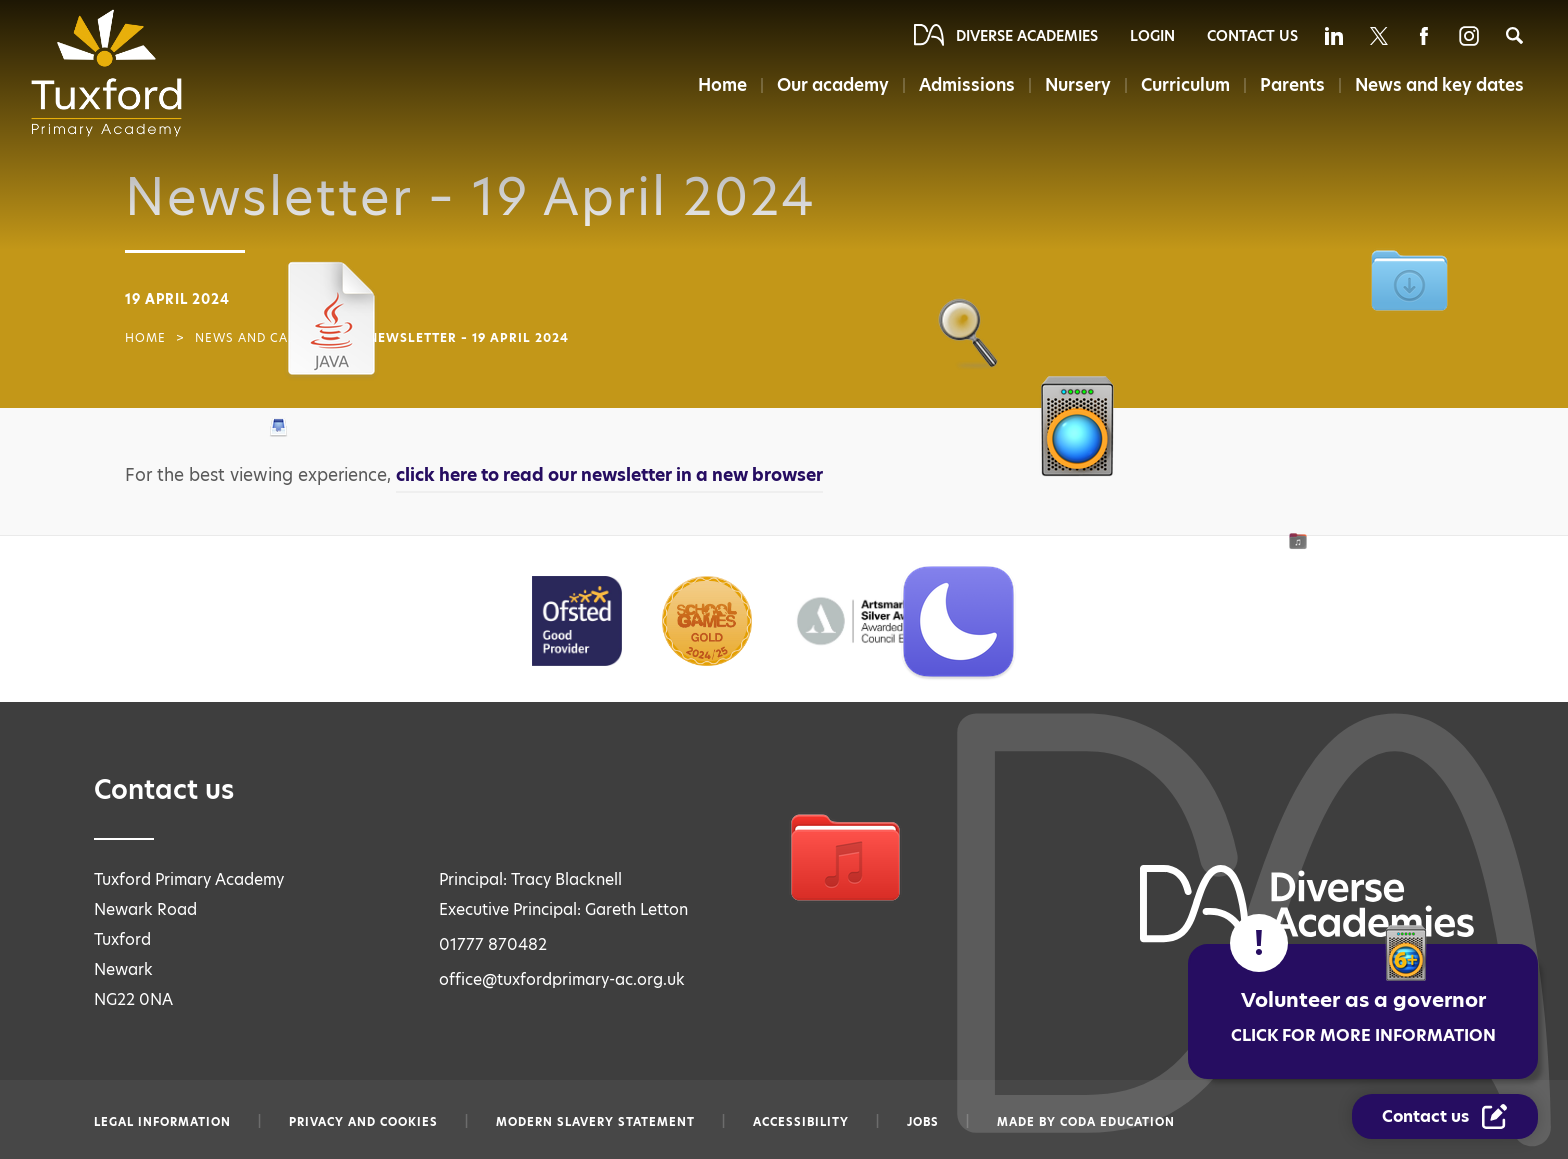 The width and height of the screenshot is (1568, 1159). What do you see at coordinates (968, 333) in the screenshot?
I see `search files, apps, or settings` at bounding box center [968, 333].